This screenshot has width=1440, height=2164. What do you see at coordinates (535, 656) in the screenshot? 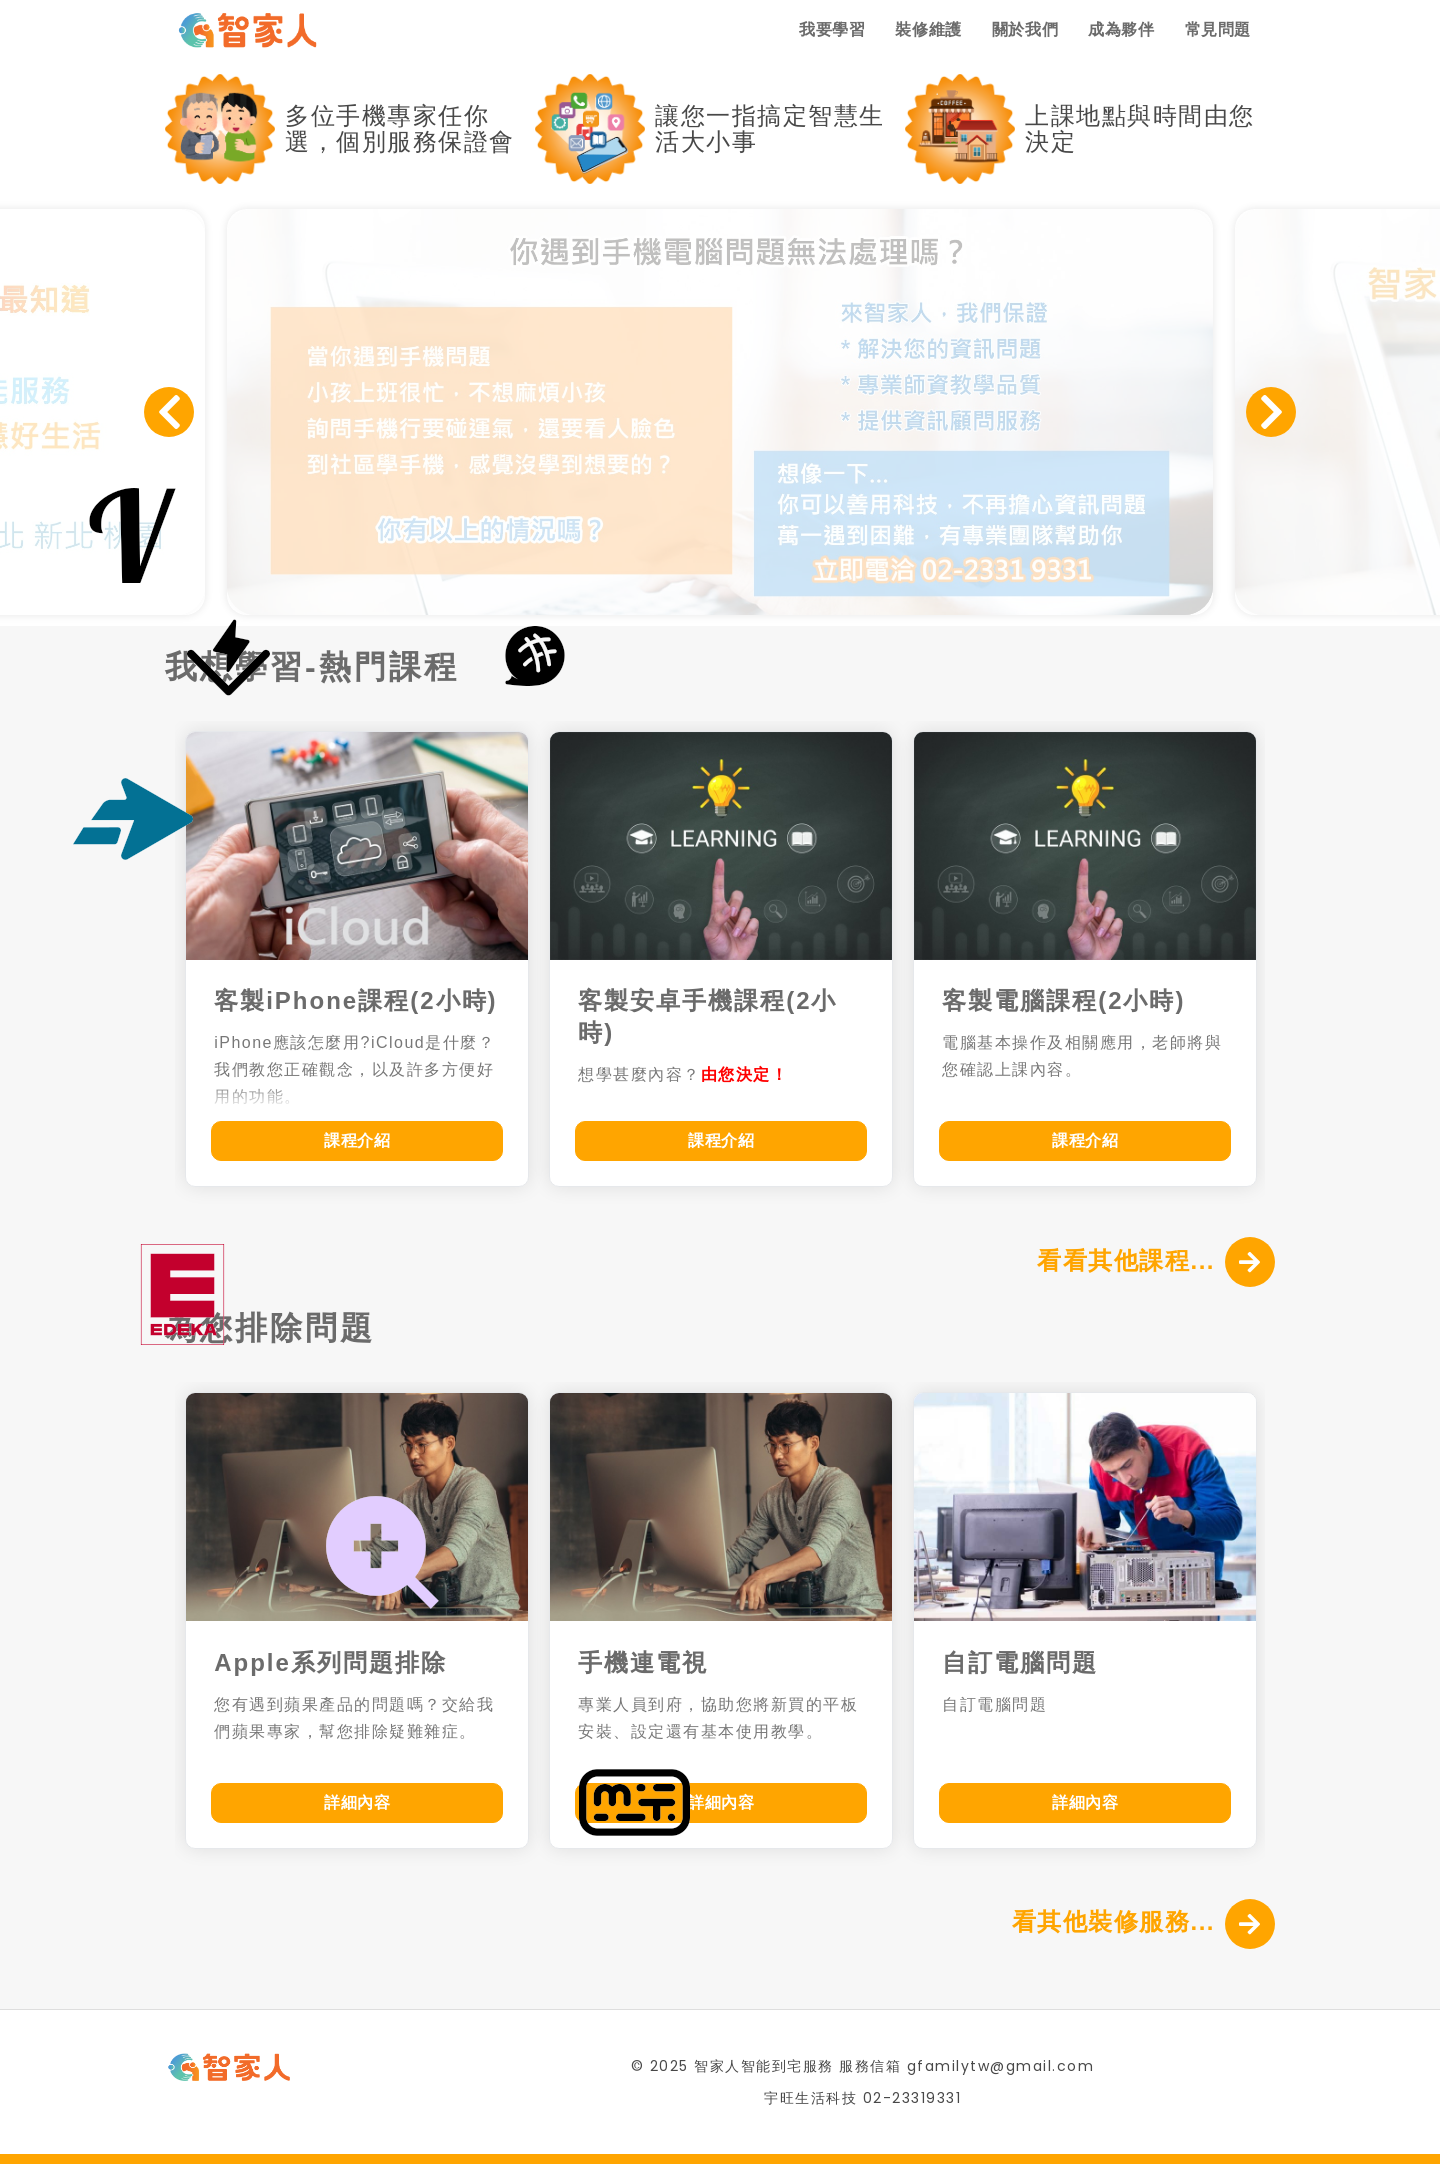
I see `visit the CodeNewbie community website` at bounding box center [535, 656].